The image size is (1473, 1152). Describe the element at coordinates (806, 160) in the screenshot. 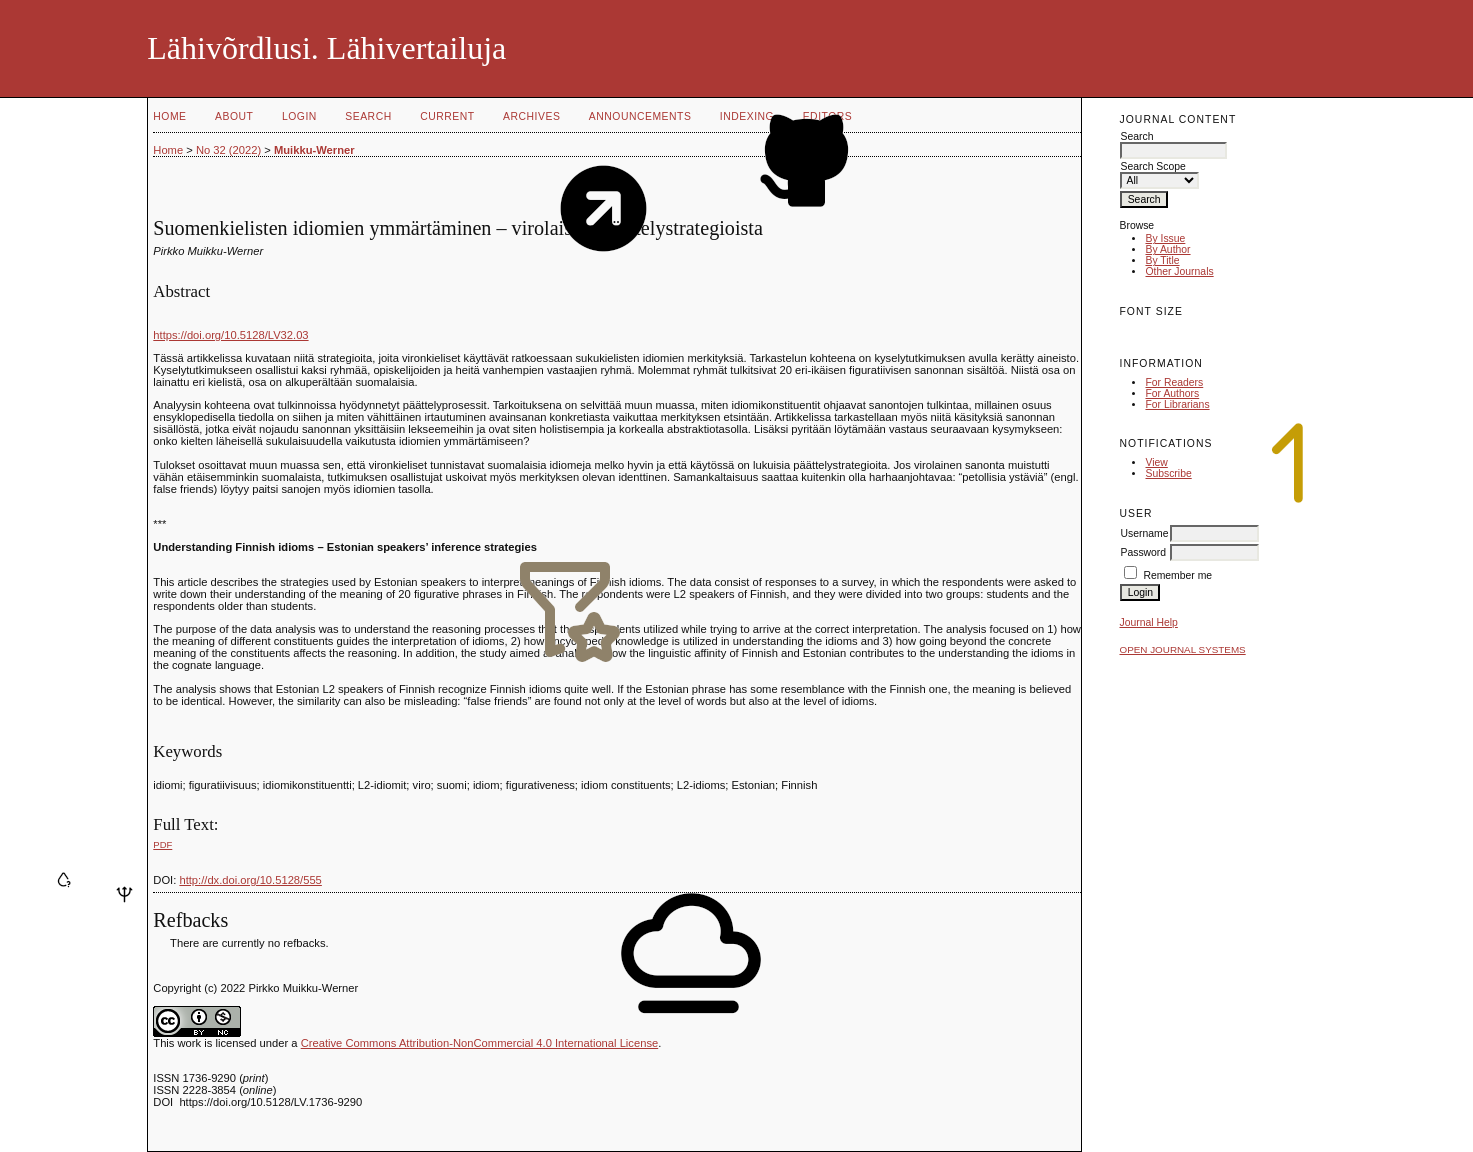

I see `view GitHub profile or repository` at that location.